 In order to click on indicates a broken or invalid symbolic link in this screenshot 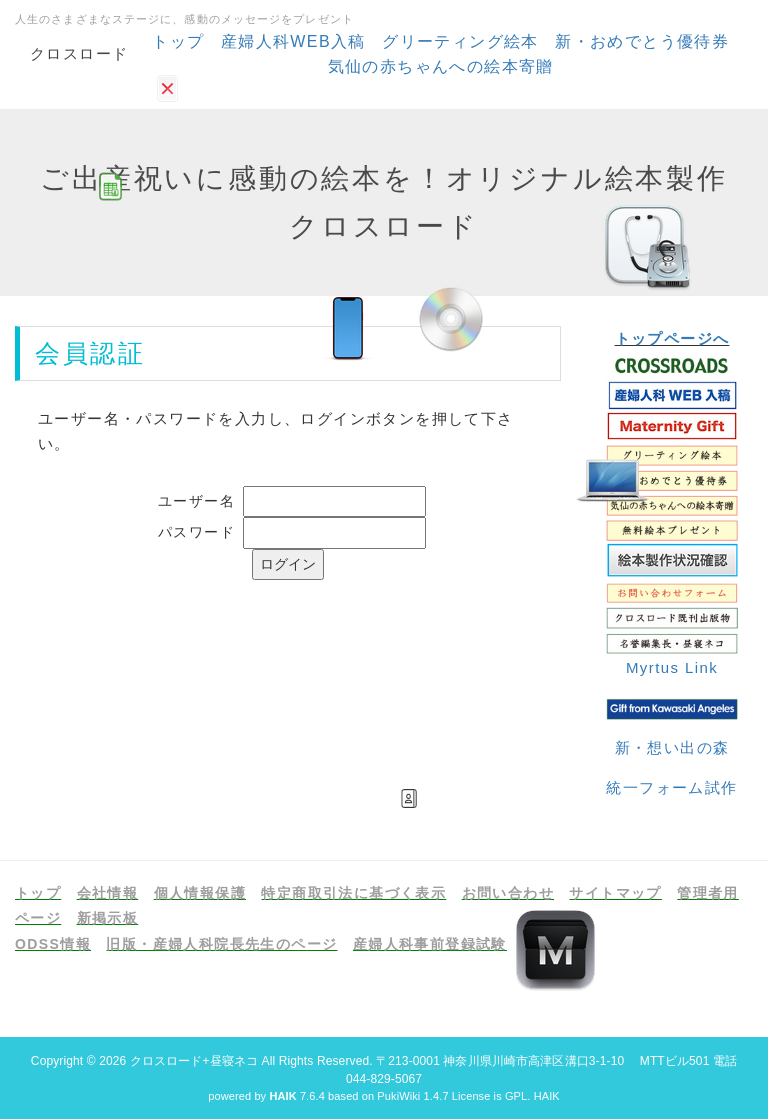, I will do `click(167, 88)`.